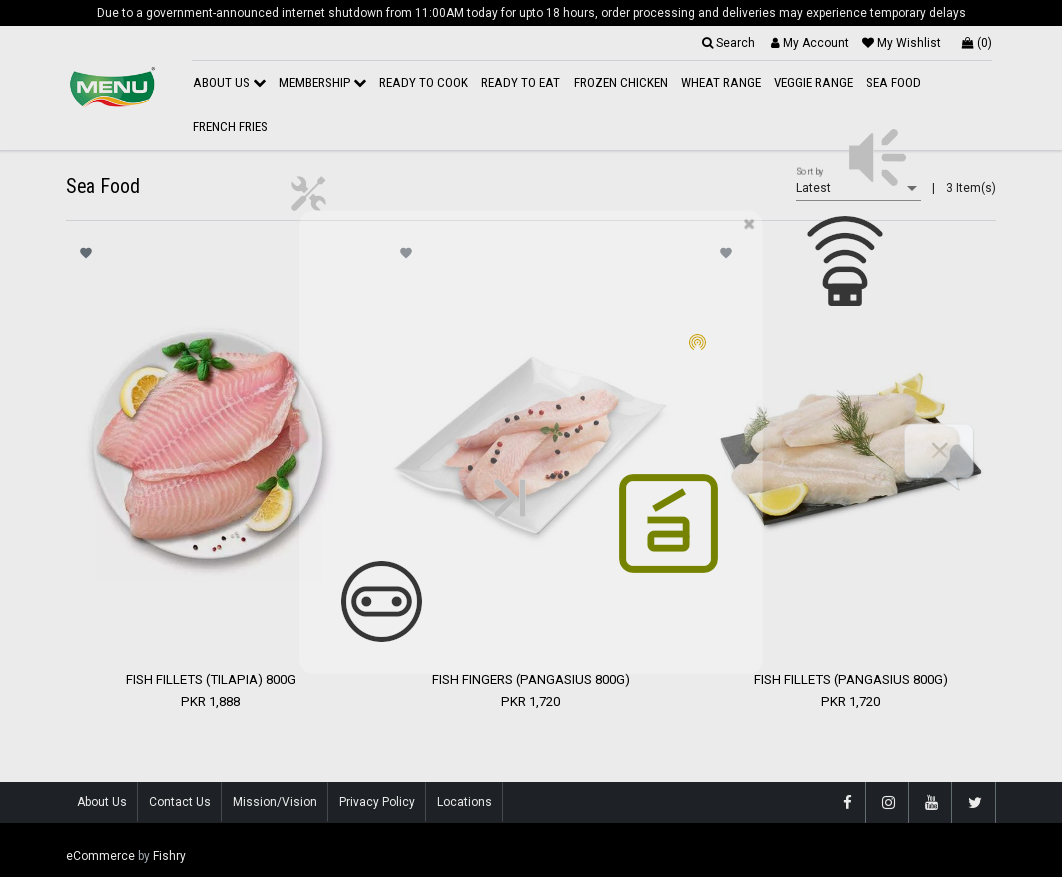  I want to click on audio speaker output indicator, so click(877, 157).